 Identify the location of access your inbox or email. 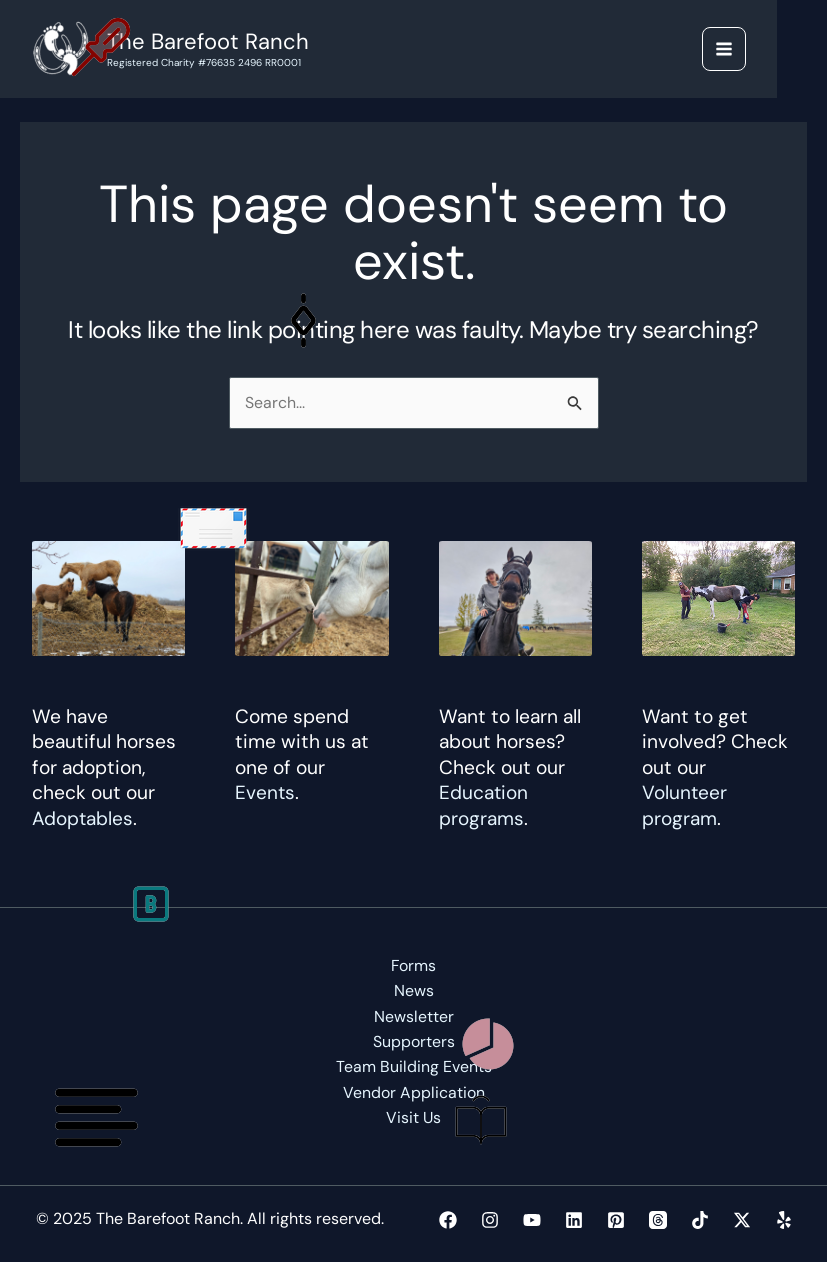
(213, 528).